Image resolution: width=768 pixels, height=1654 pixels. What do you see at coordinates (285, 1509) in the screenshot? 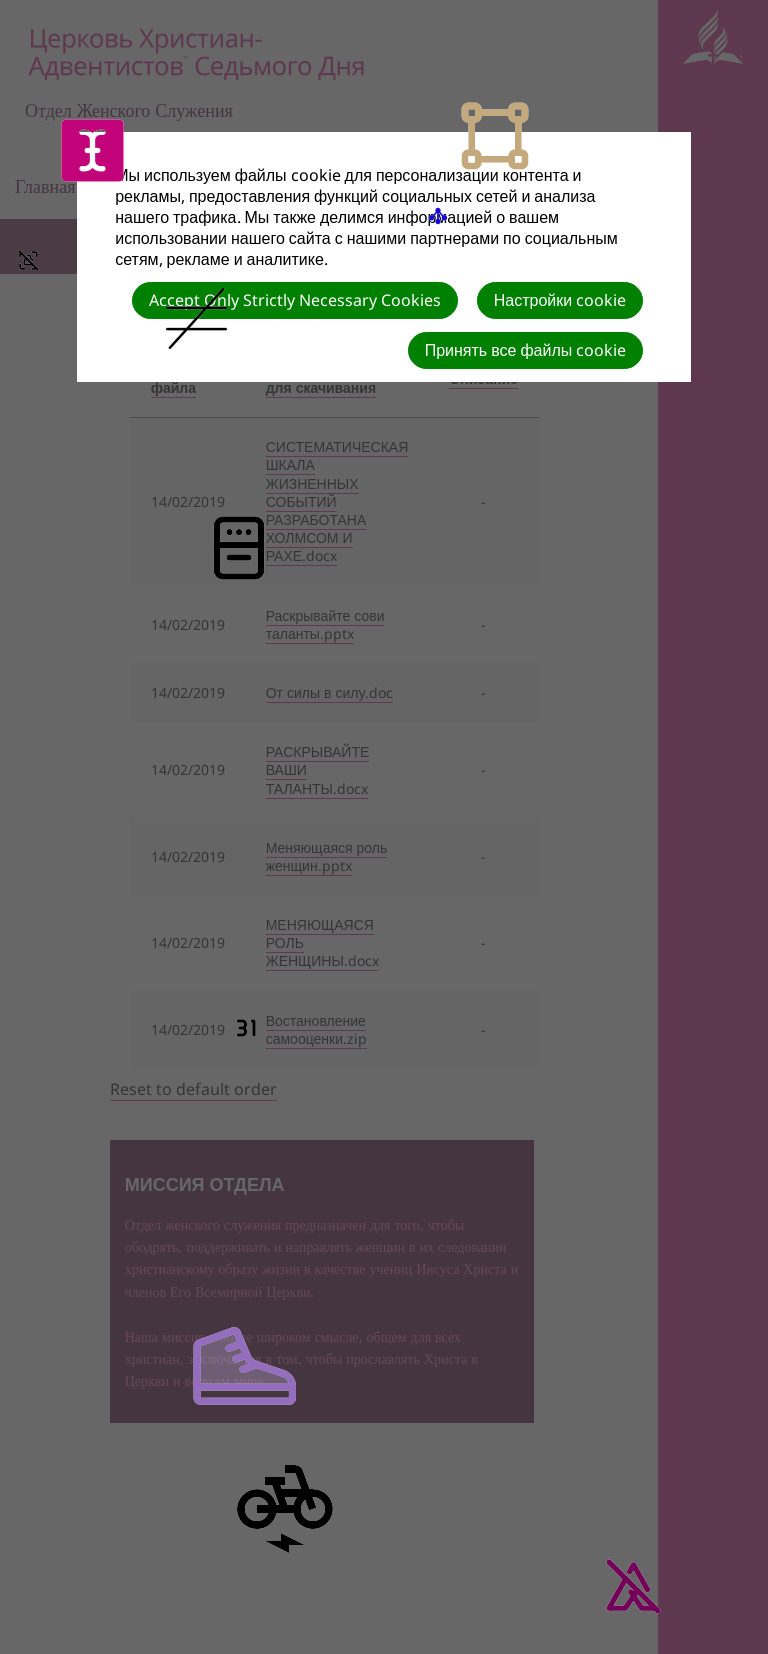
I see `find nearby electric bike rentals` at bounding box center [285, 1509].